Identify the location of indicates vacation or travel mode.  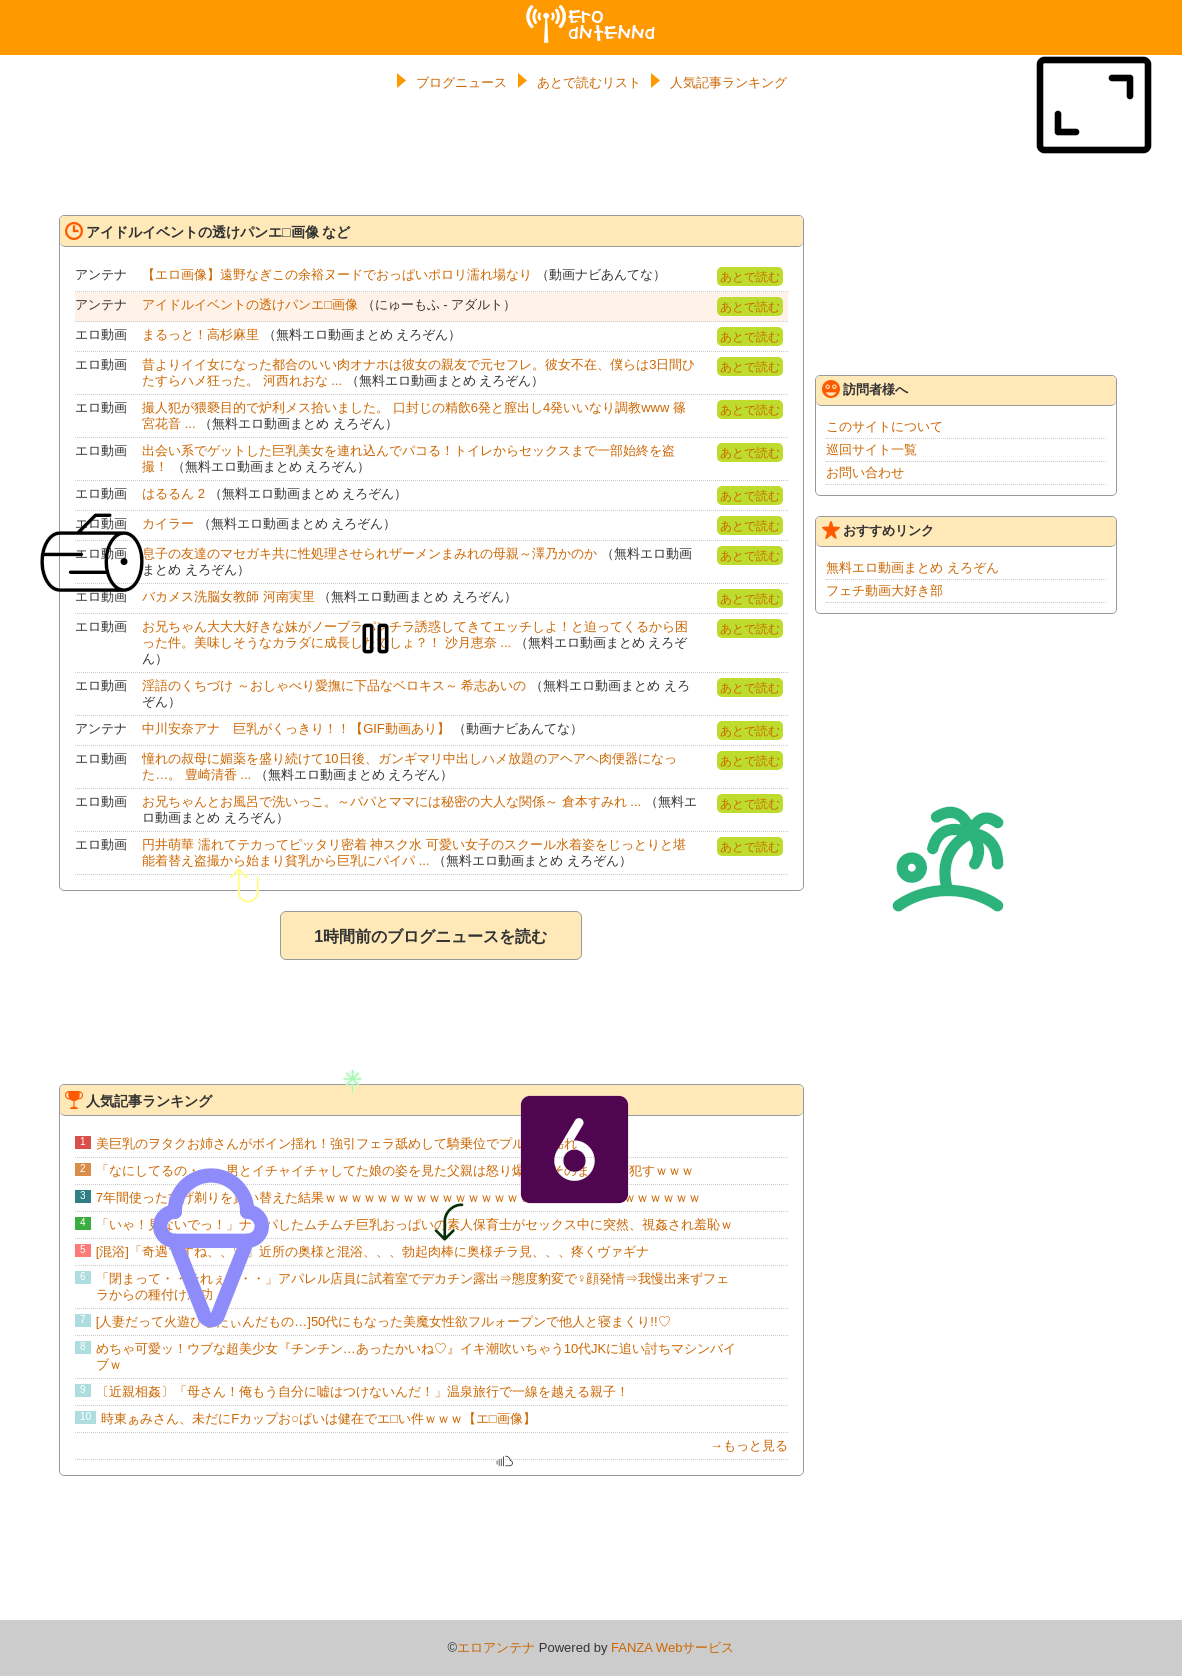
(948, 860).